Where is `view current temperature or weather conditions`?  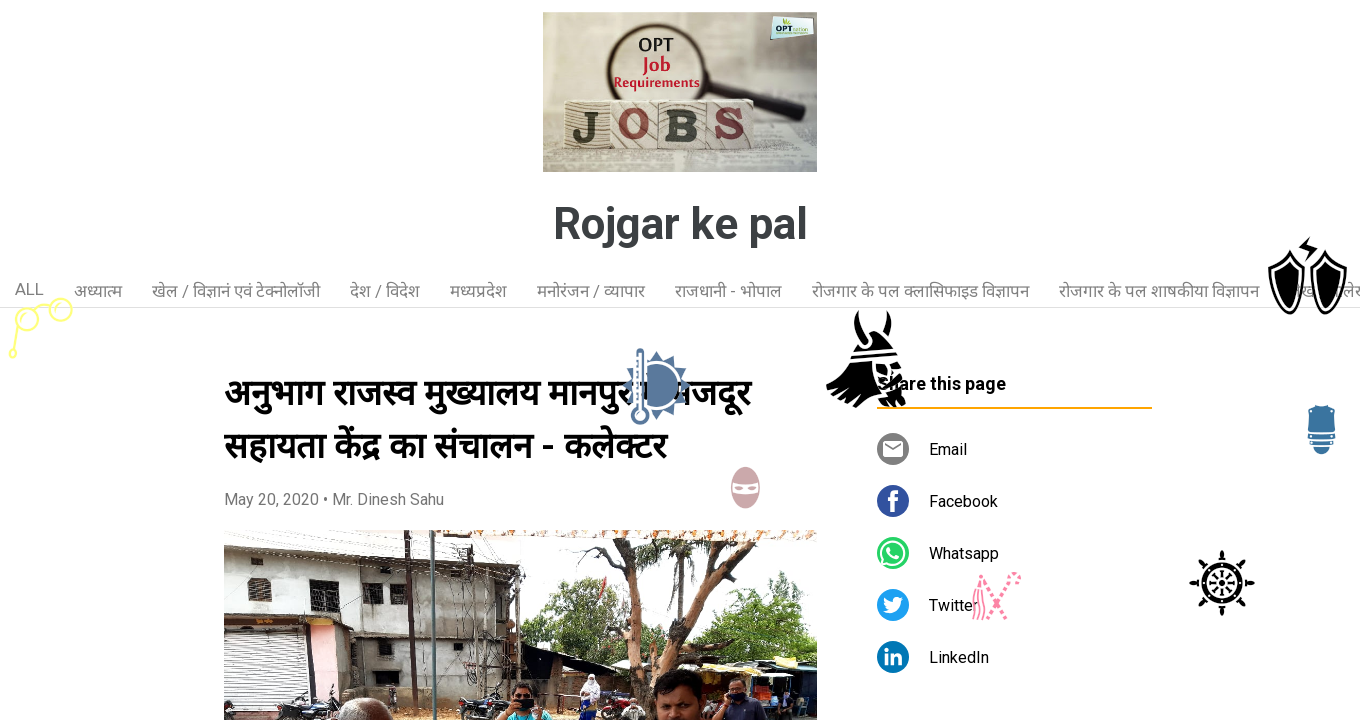
view current temperature or weather conditions is located at coordinates (656, 385).